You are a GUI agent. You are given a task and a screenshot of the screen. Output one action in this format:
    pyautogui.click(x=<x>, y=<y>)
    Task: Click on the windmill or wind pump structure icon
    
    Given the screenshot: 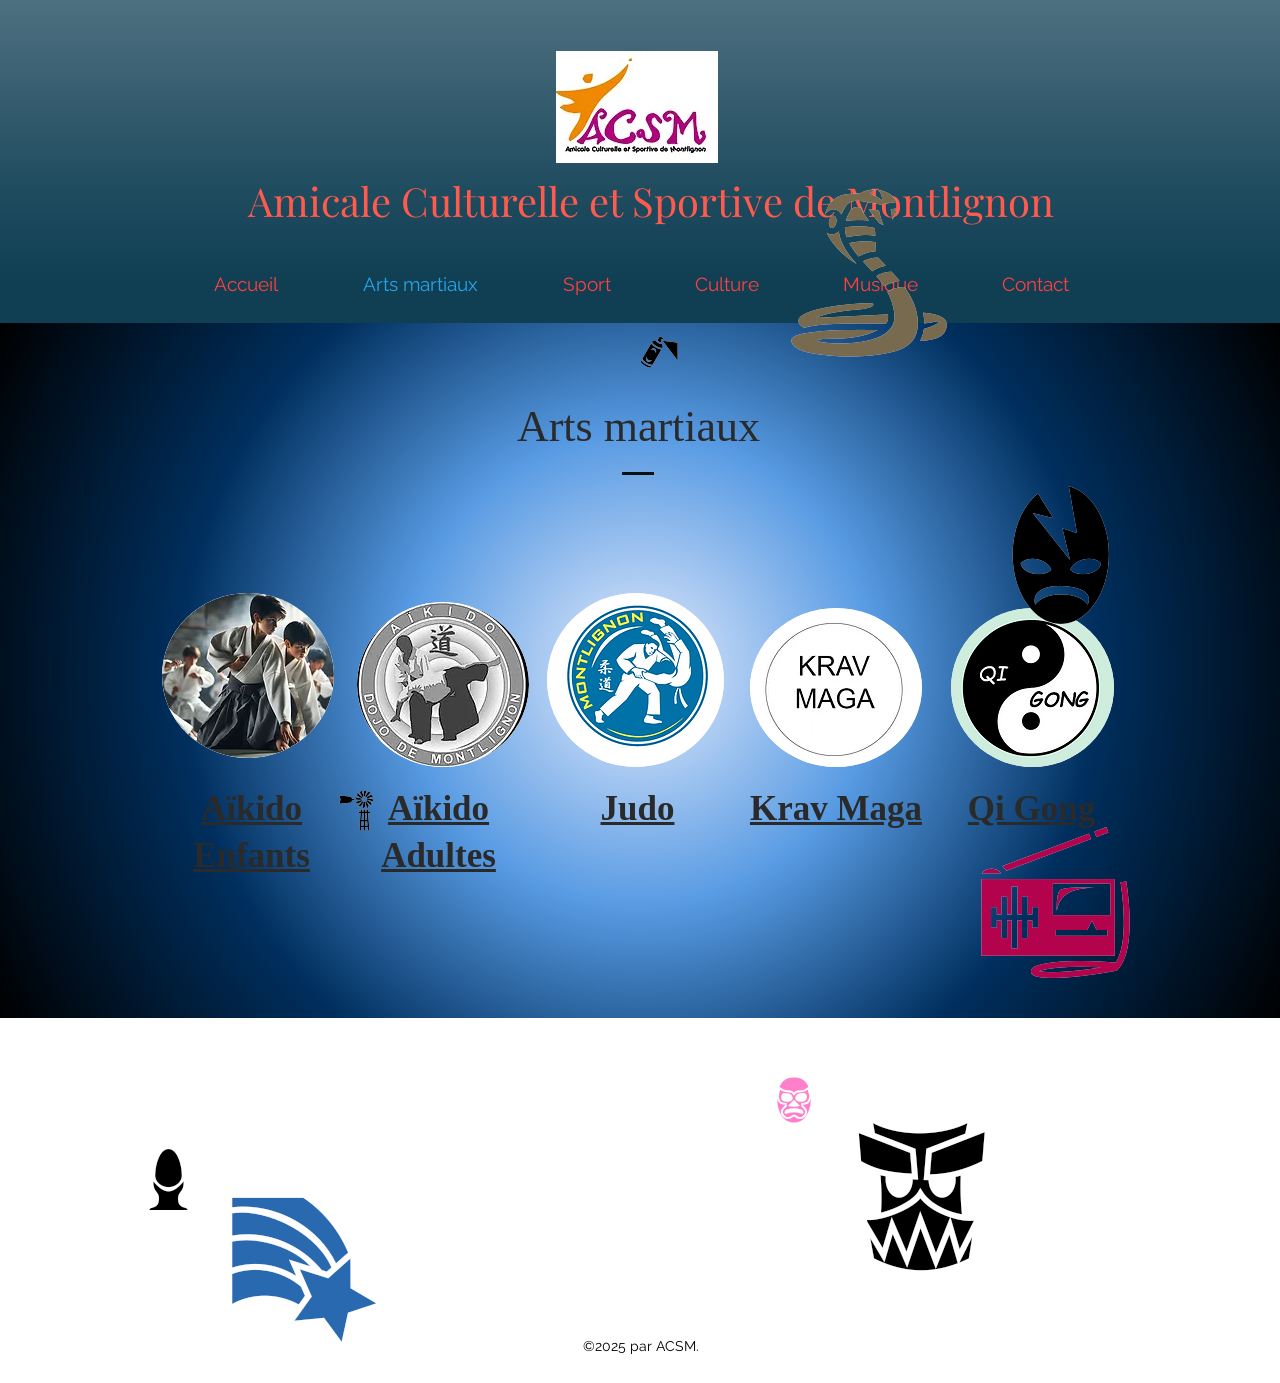 What is the action you would take?
    pyautogui.click(x=356, y=809)
    